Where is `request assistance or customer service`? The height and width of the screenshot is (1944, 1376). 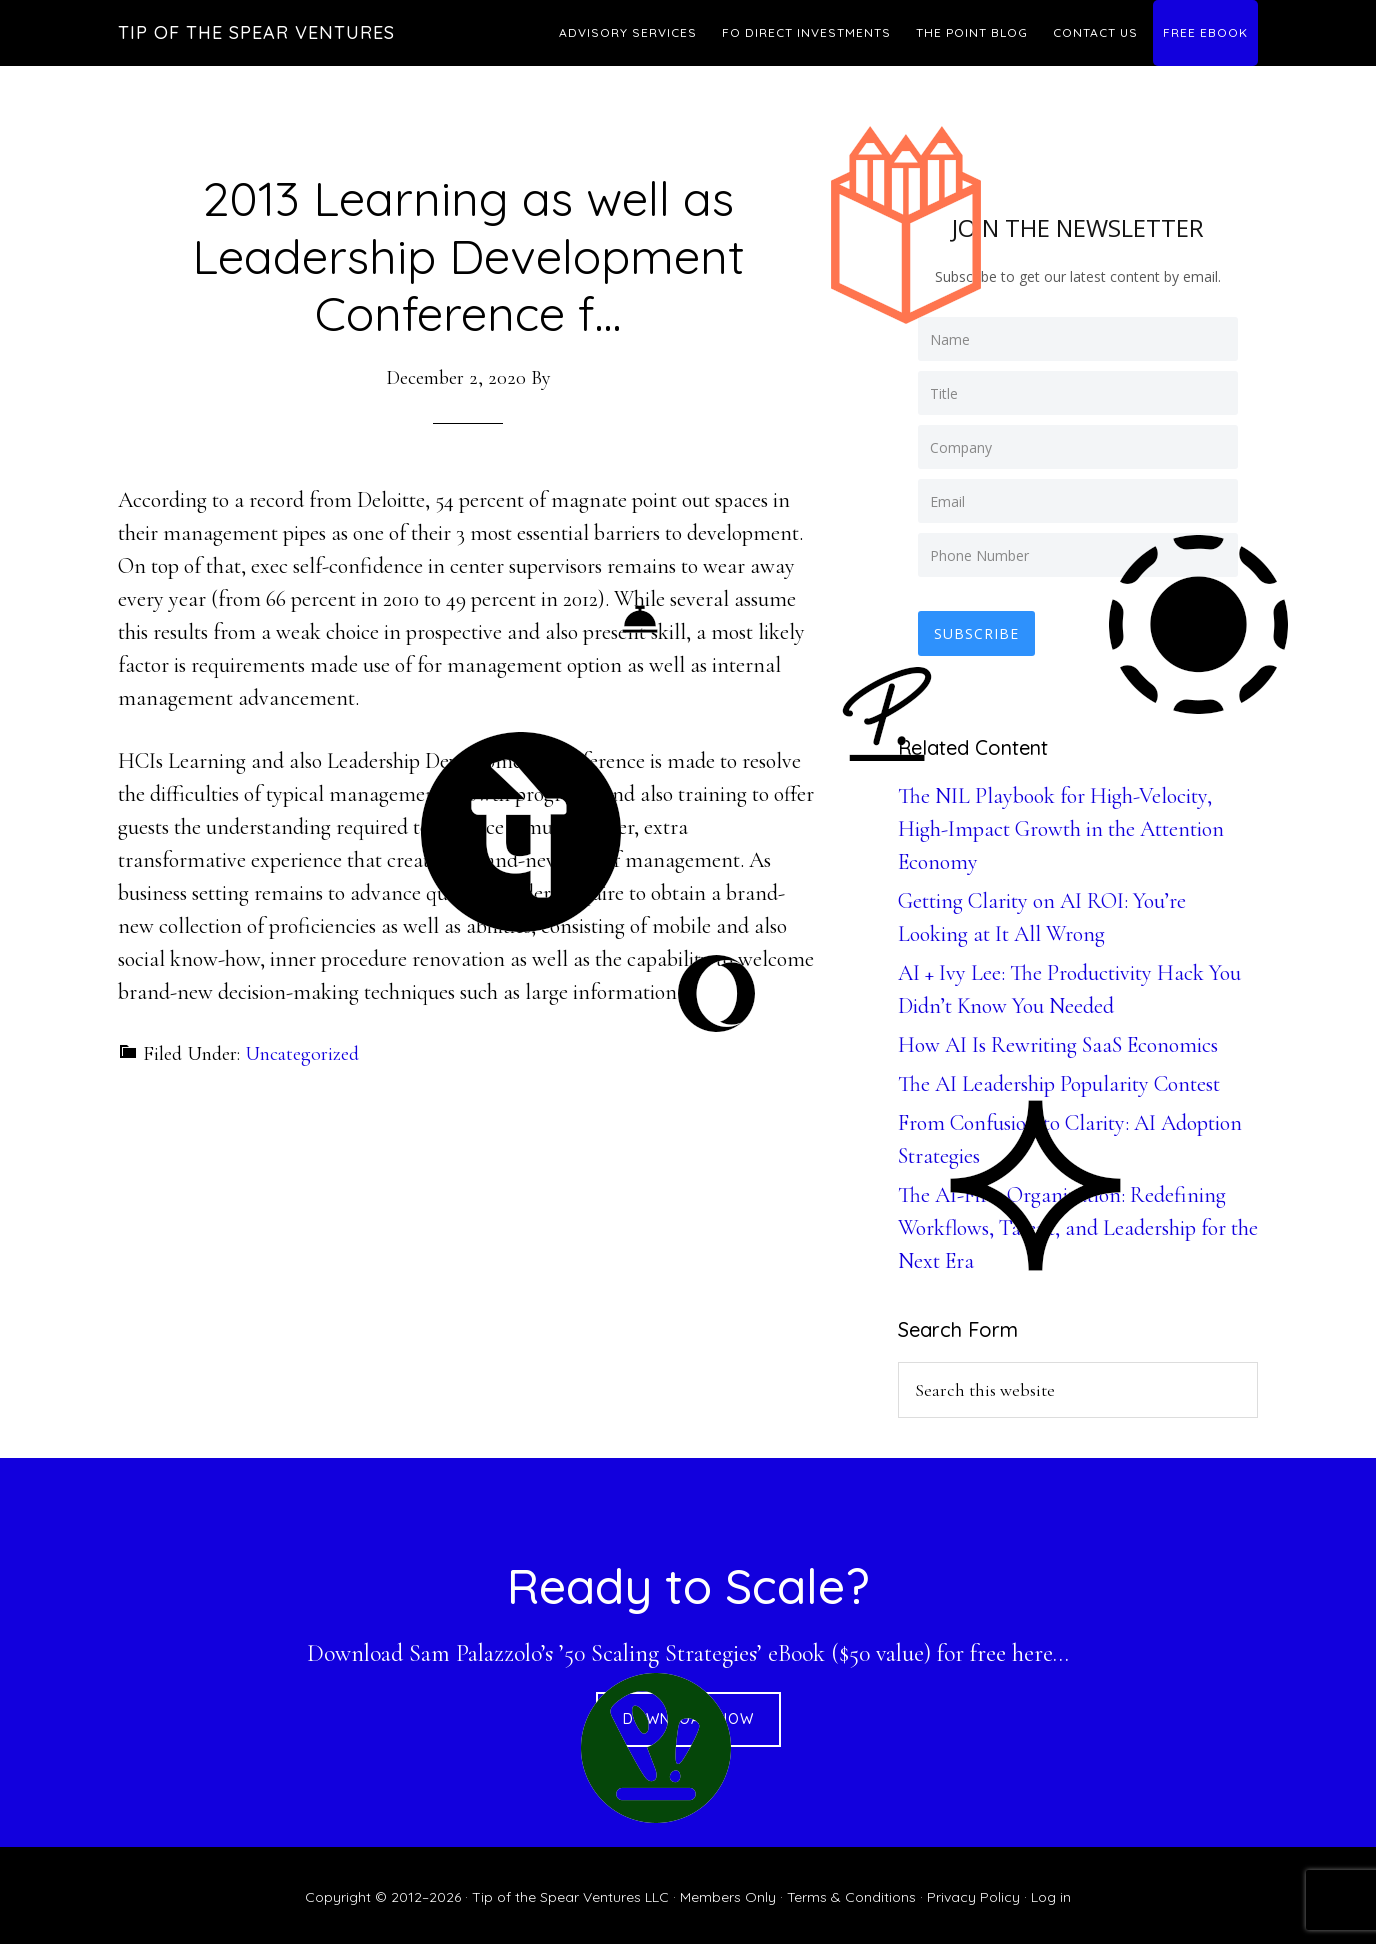
request assistance or customer service is located at coordinates (640, 620).